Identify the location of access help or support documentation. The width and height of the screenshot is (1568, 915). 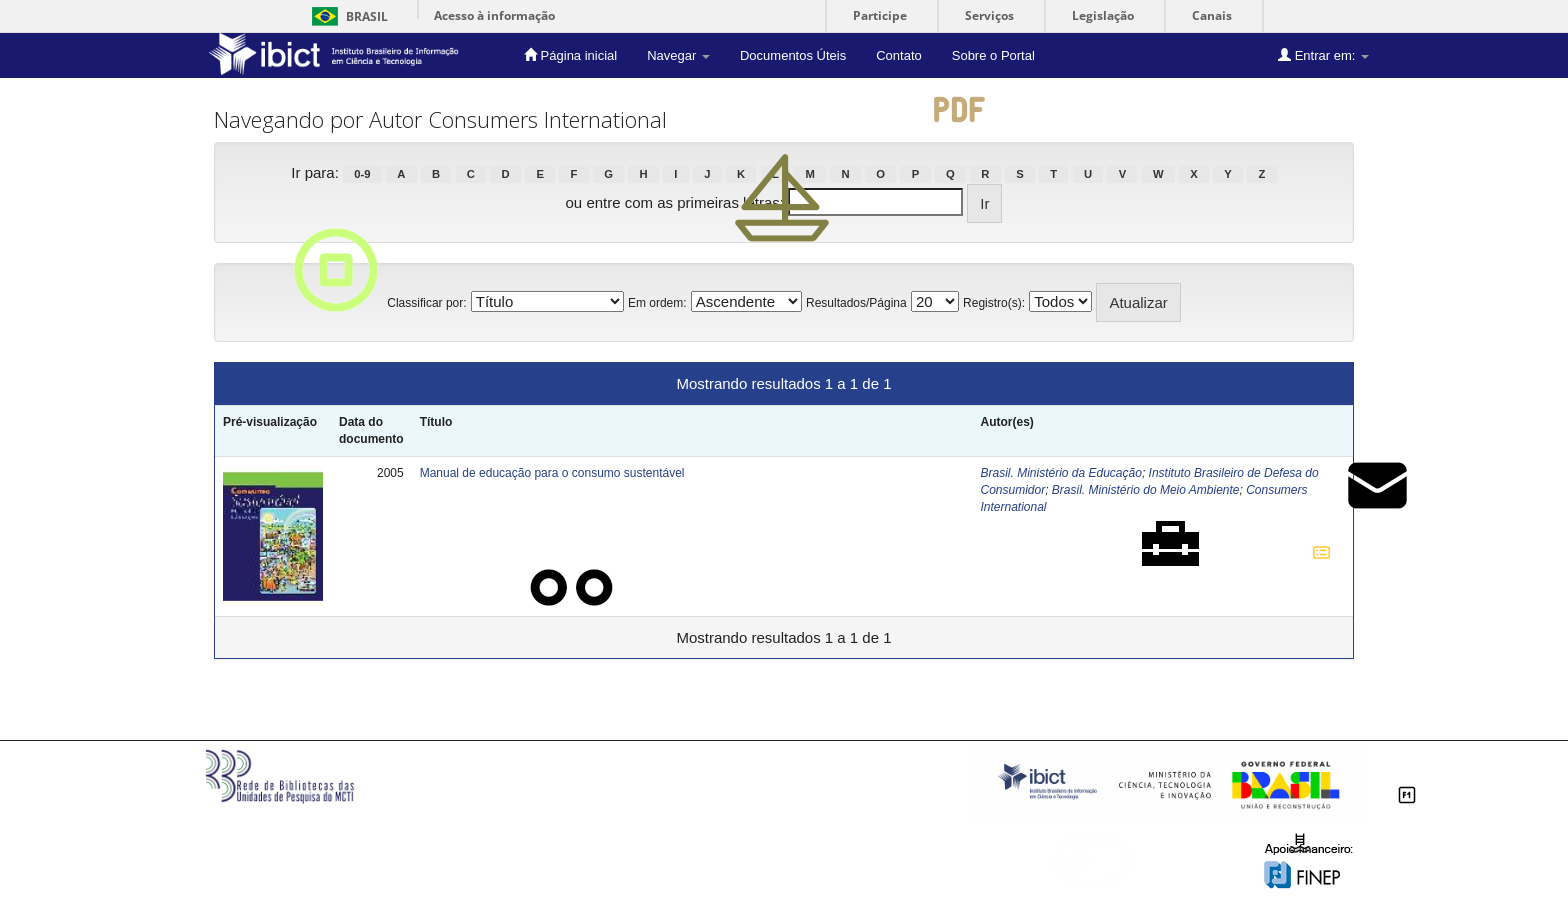
(1407, 795).